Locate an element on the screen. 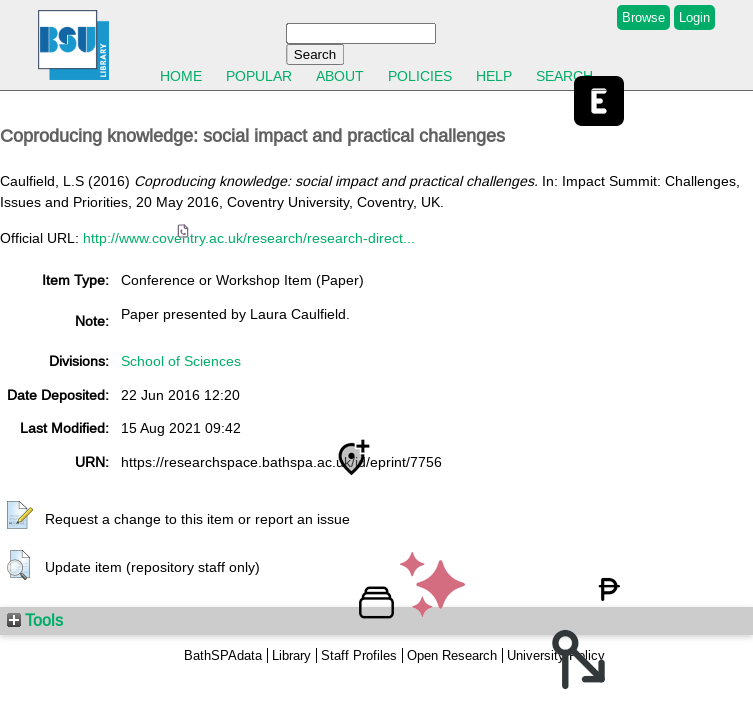 Image resolution: width=753 pixels, height=721 pixels. view contact information file is located at coordinates (183, 231).